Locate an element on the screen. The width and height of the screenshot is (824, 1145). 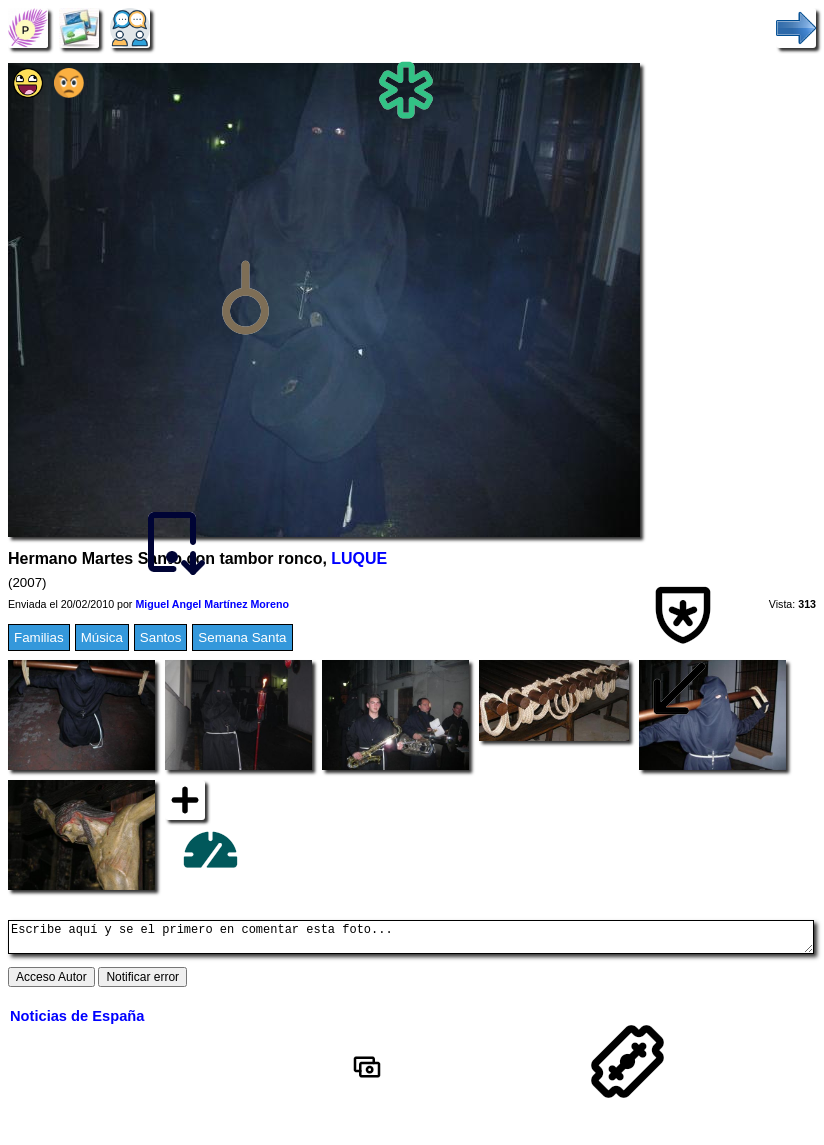
view cash or payment options is located at coordinates (367, 1067).